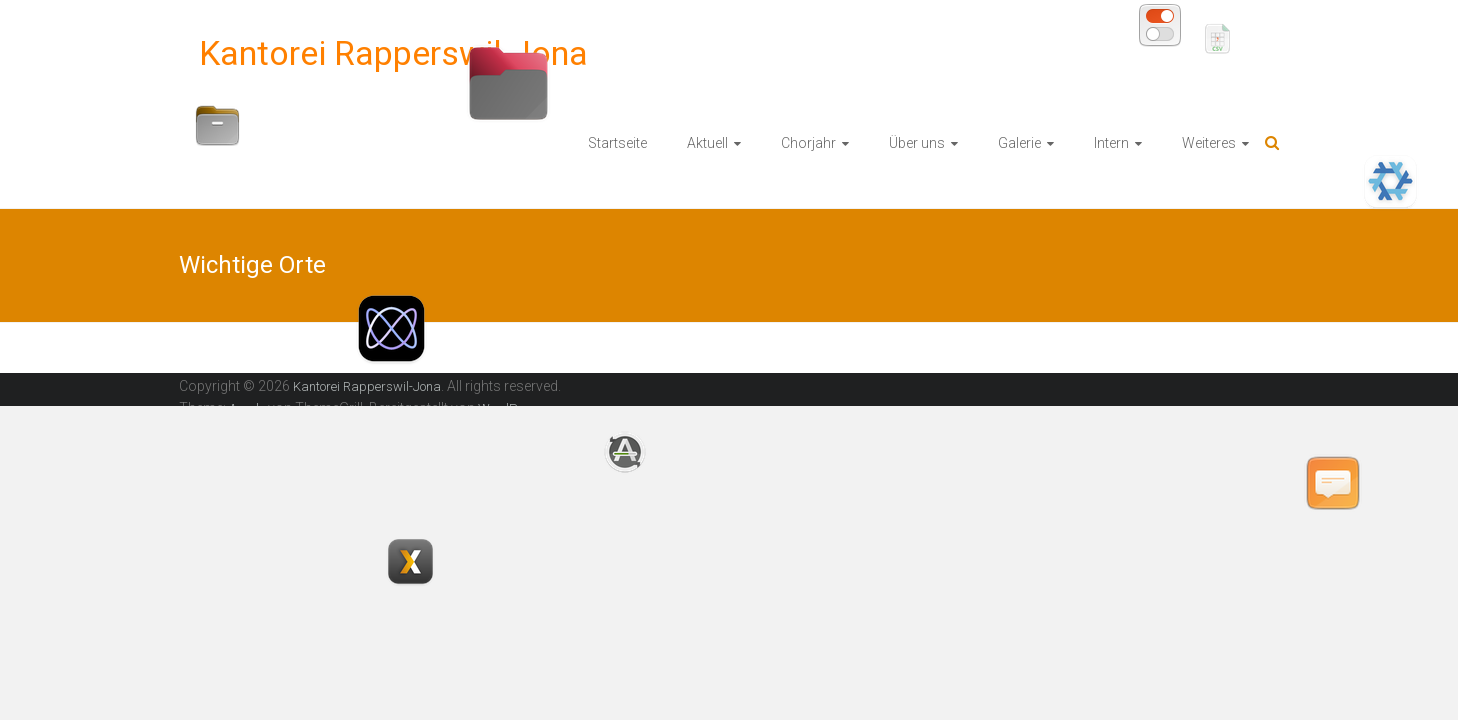 Image resolution: width=1458 pixels, height=720 pixels. What do you see at coordinates (1217, 38) in the screenshot?
I see `open a CSV spreadsheet file` at bounding box center [1217, 38].